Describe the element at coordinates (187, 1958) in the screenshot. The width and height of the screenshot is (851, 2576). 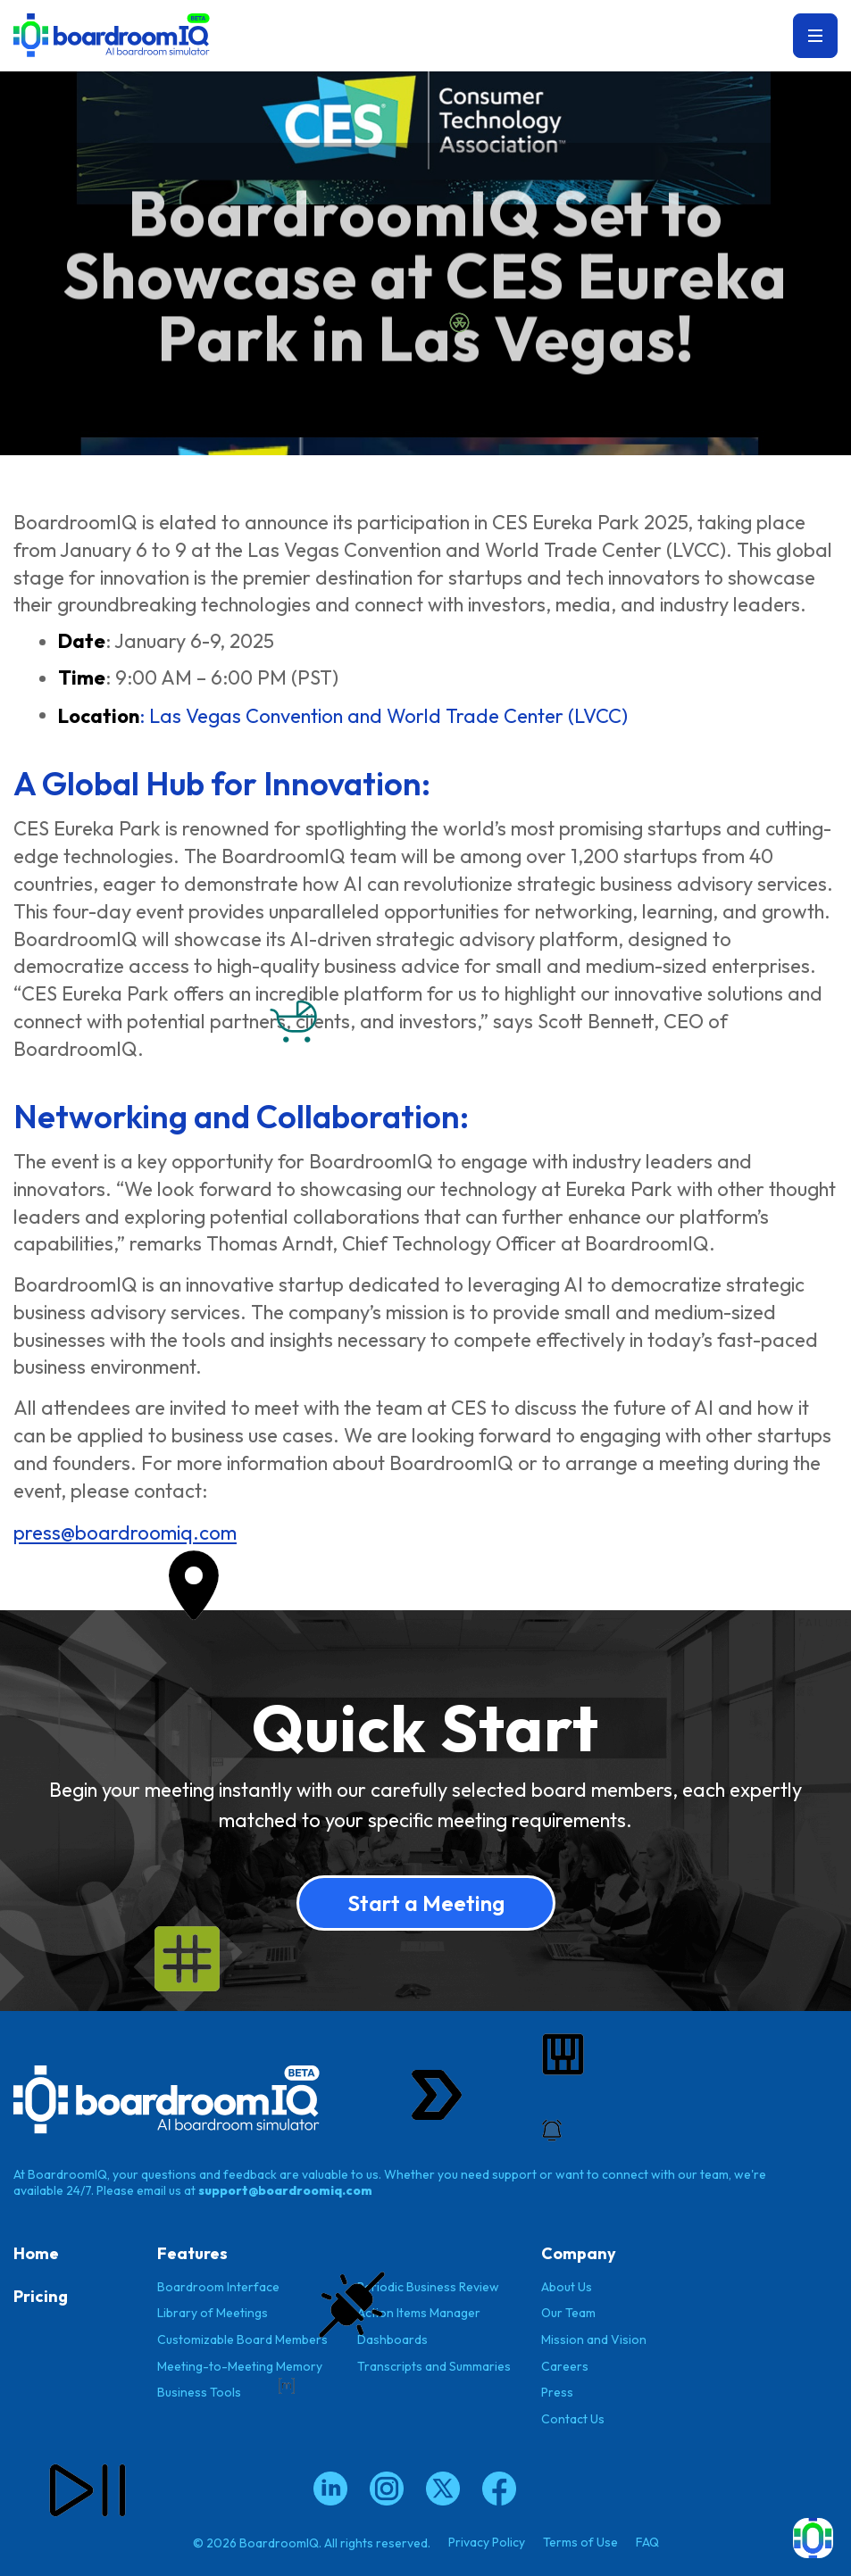
I see `add or browse hashtags` at that location.